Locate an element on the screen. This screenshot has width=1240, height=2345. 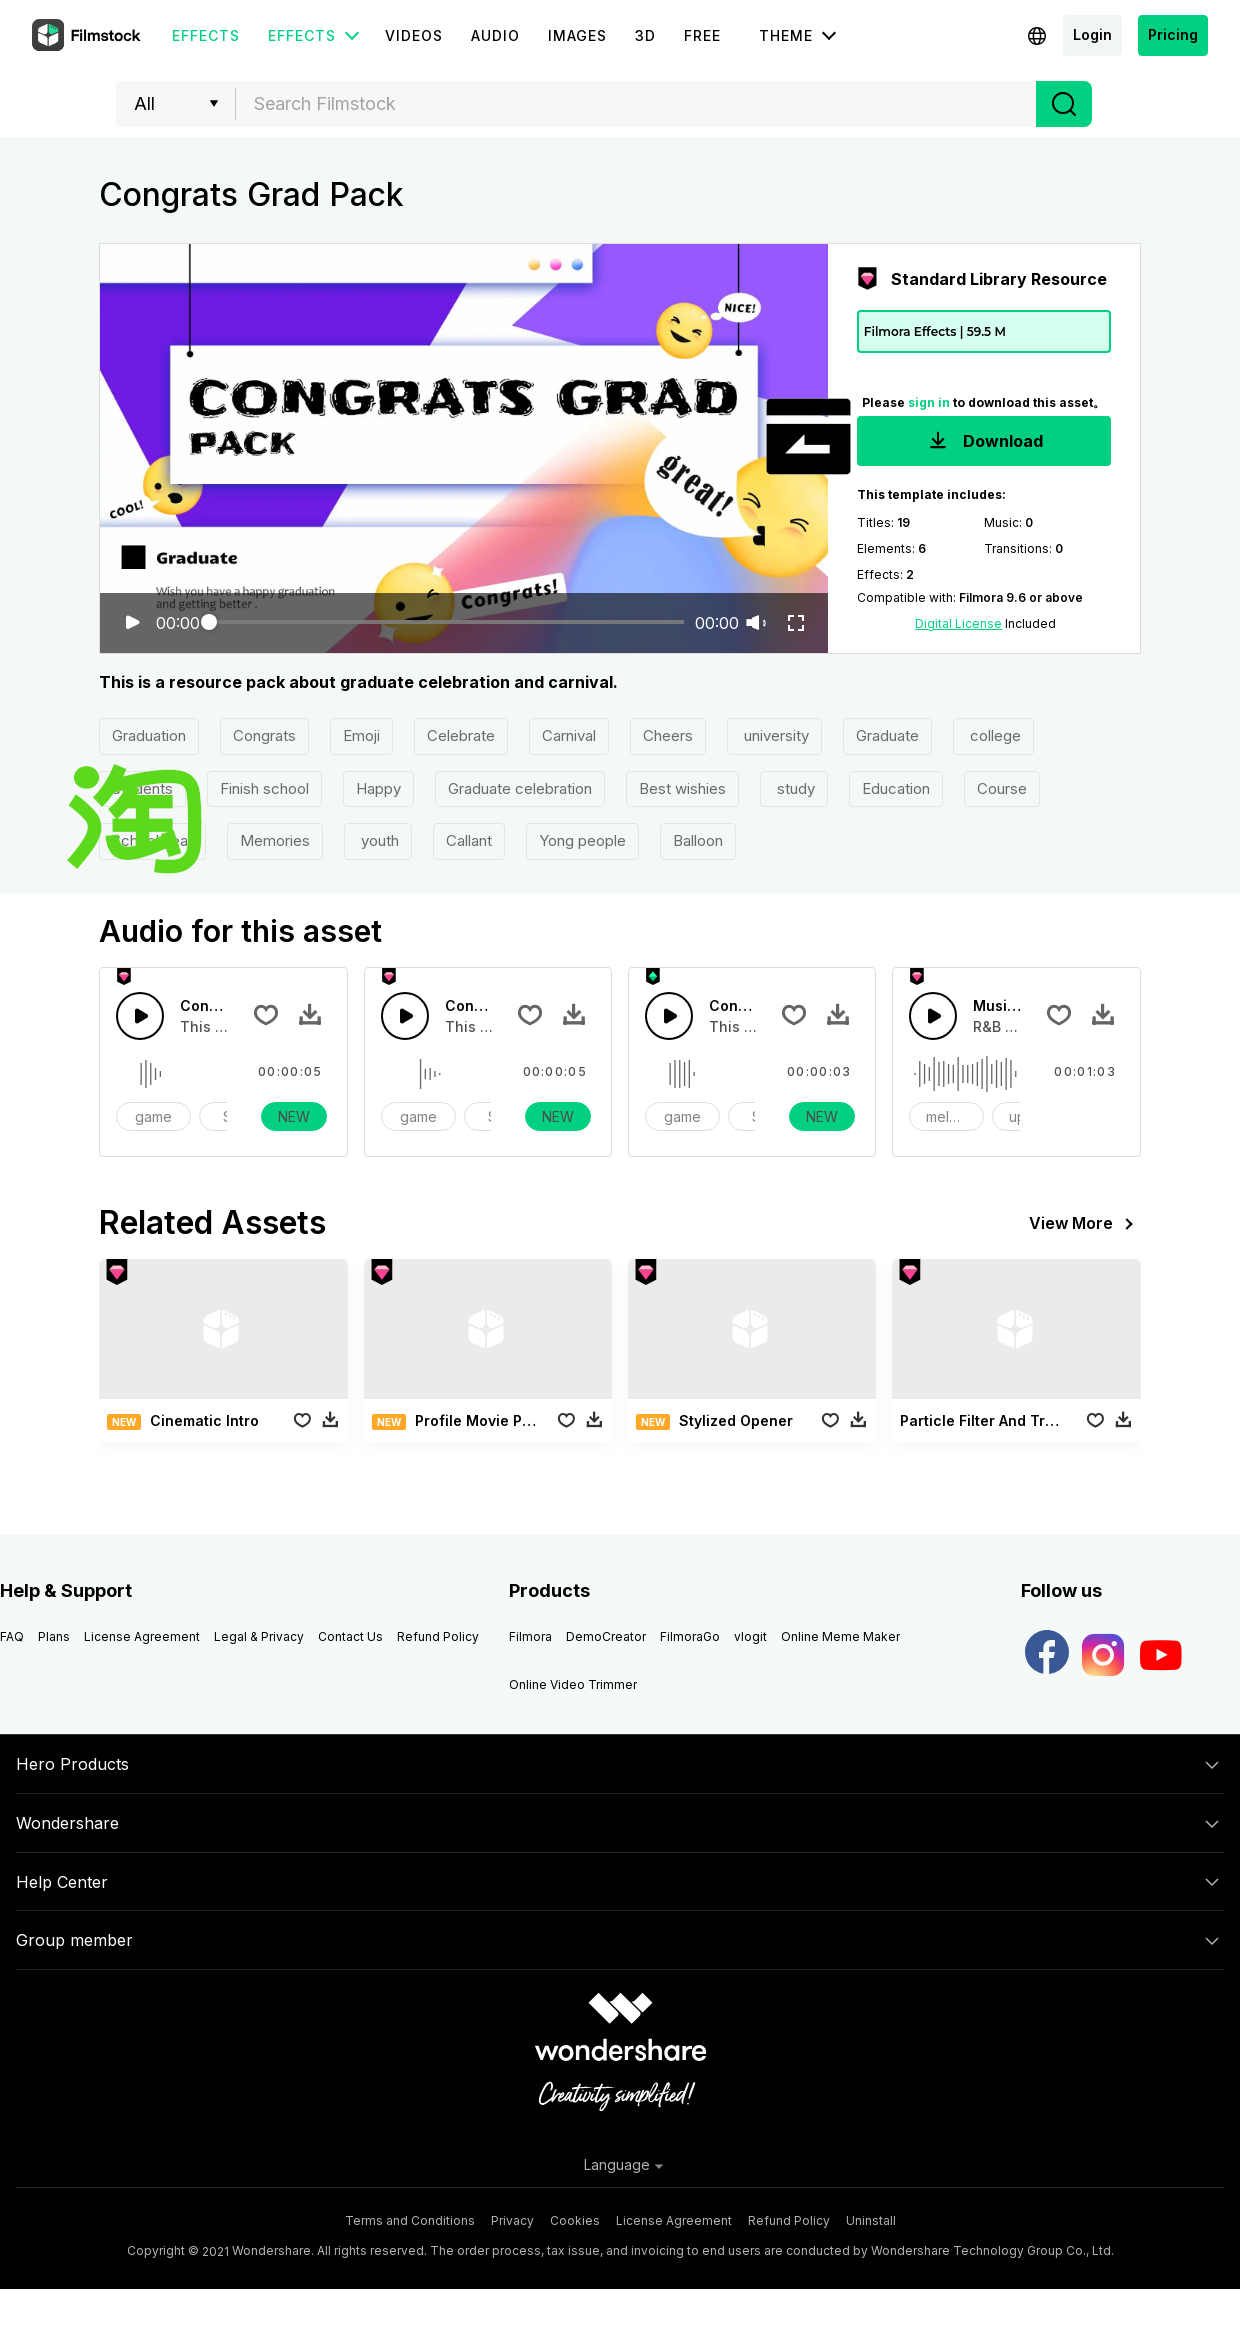
open Taobao app is located at coordinates (132, 818).